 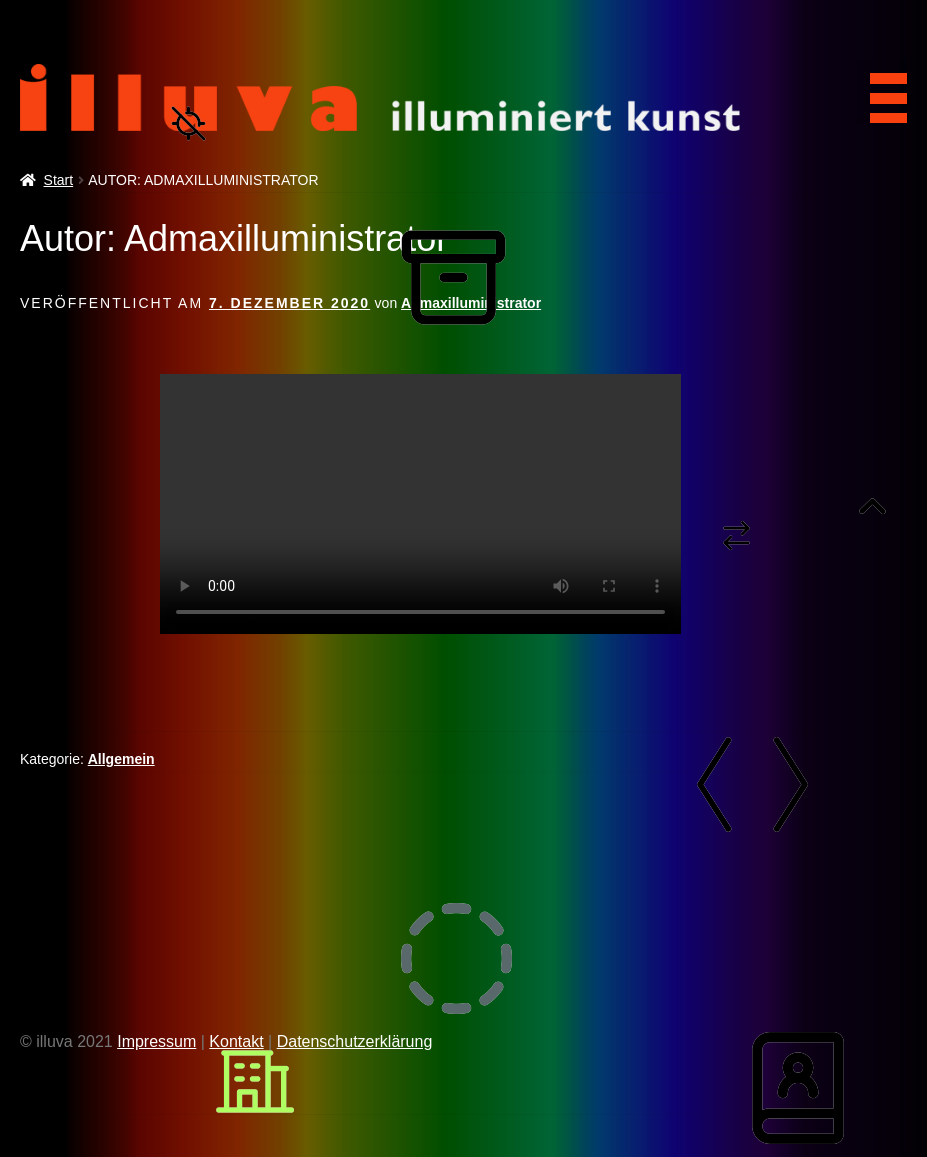 What do you see at coordinates (188, 123) in the screenshot?
I see `location tracking is disabled` at bounding box center [188, 123].